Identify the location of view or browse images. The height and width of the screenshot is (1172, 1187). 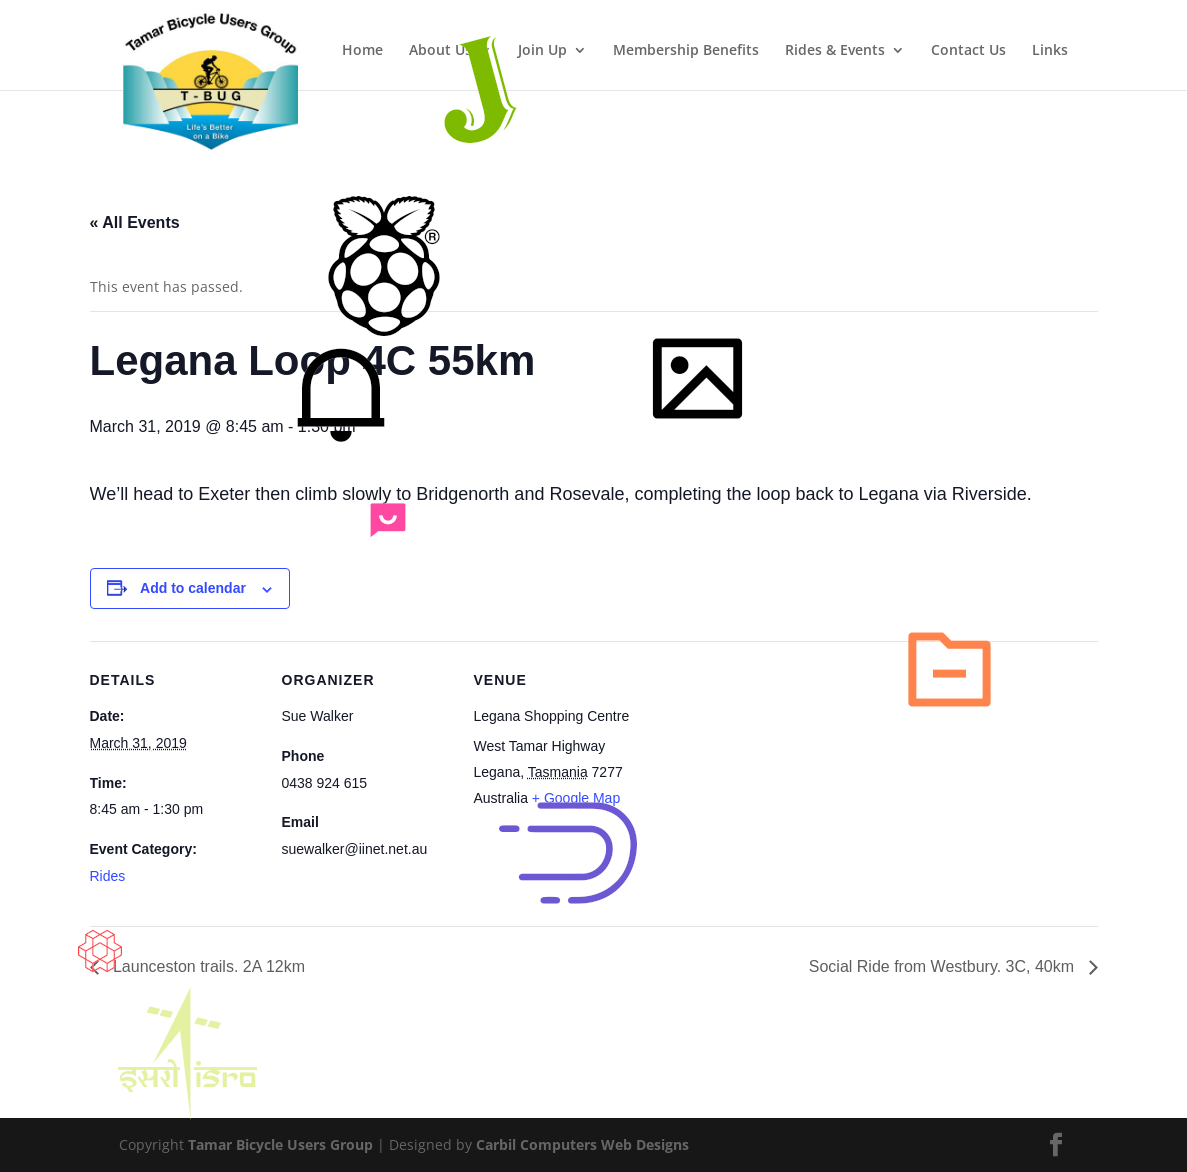
(697, 378).